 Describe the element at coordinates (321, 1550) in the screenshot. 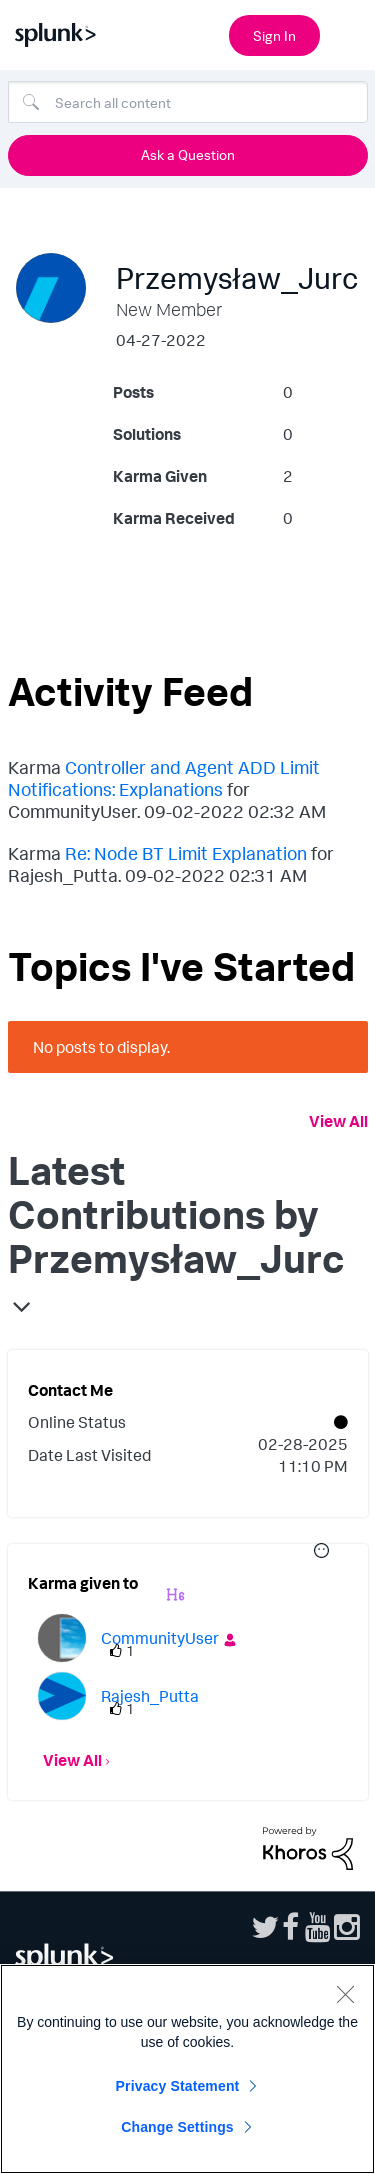

I see `indicates a neutral or no-response status` at that location.